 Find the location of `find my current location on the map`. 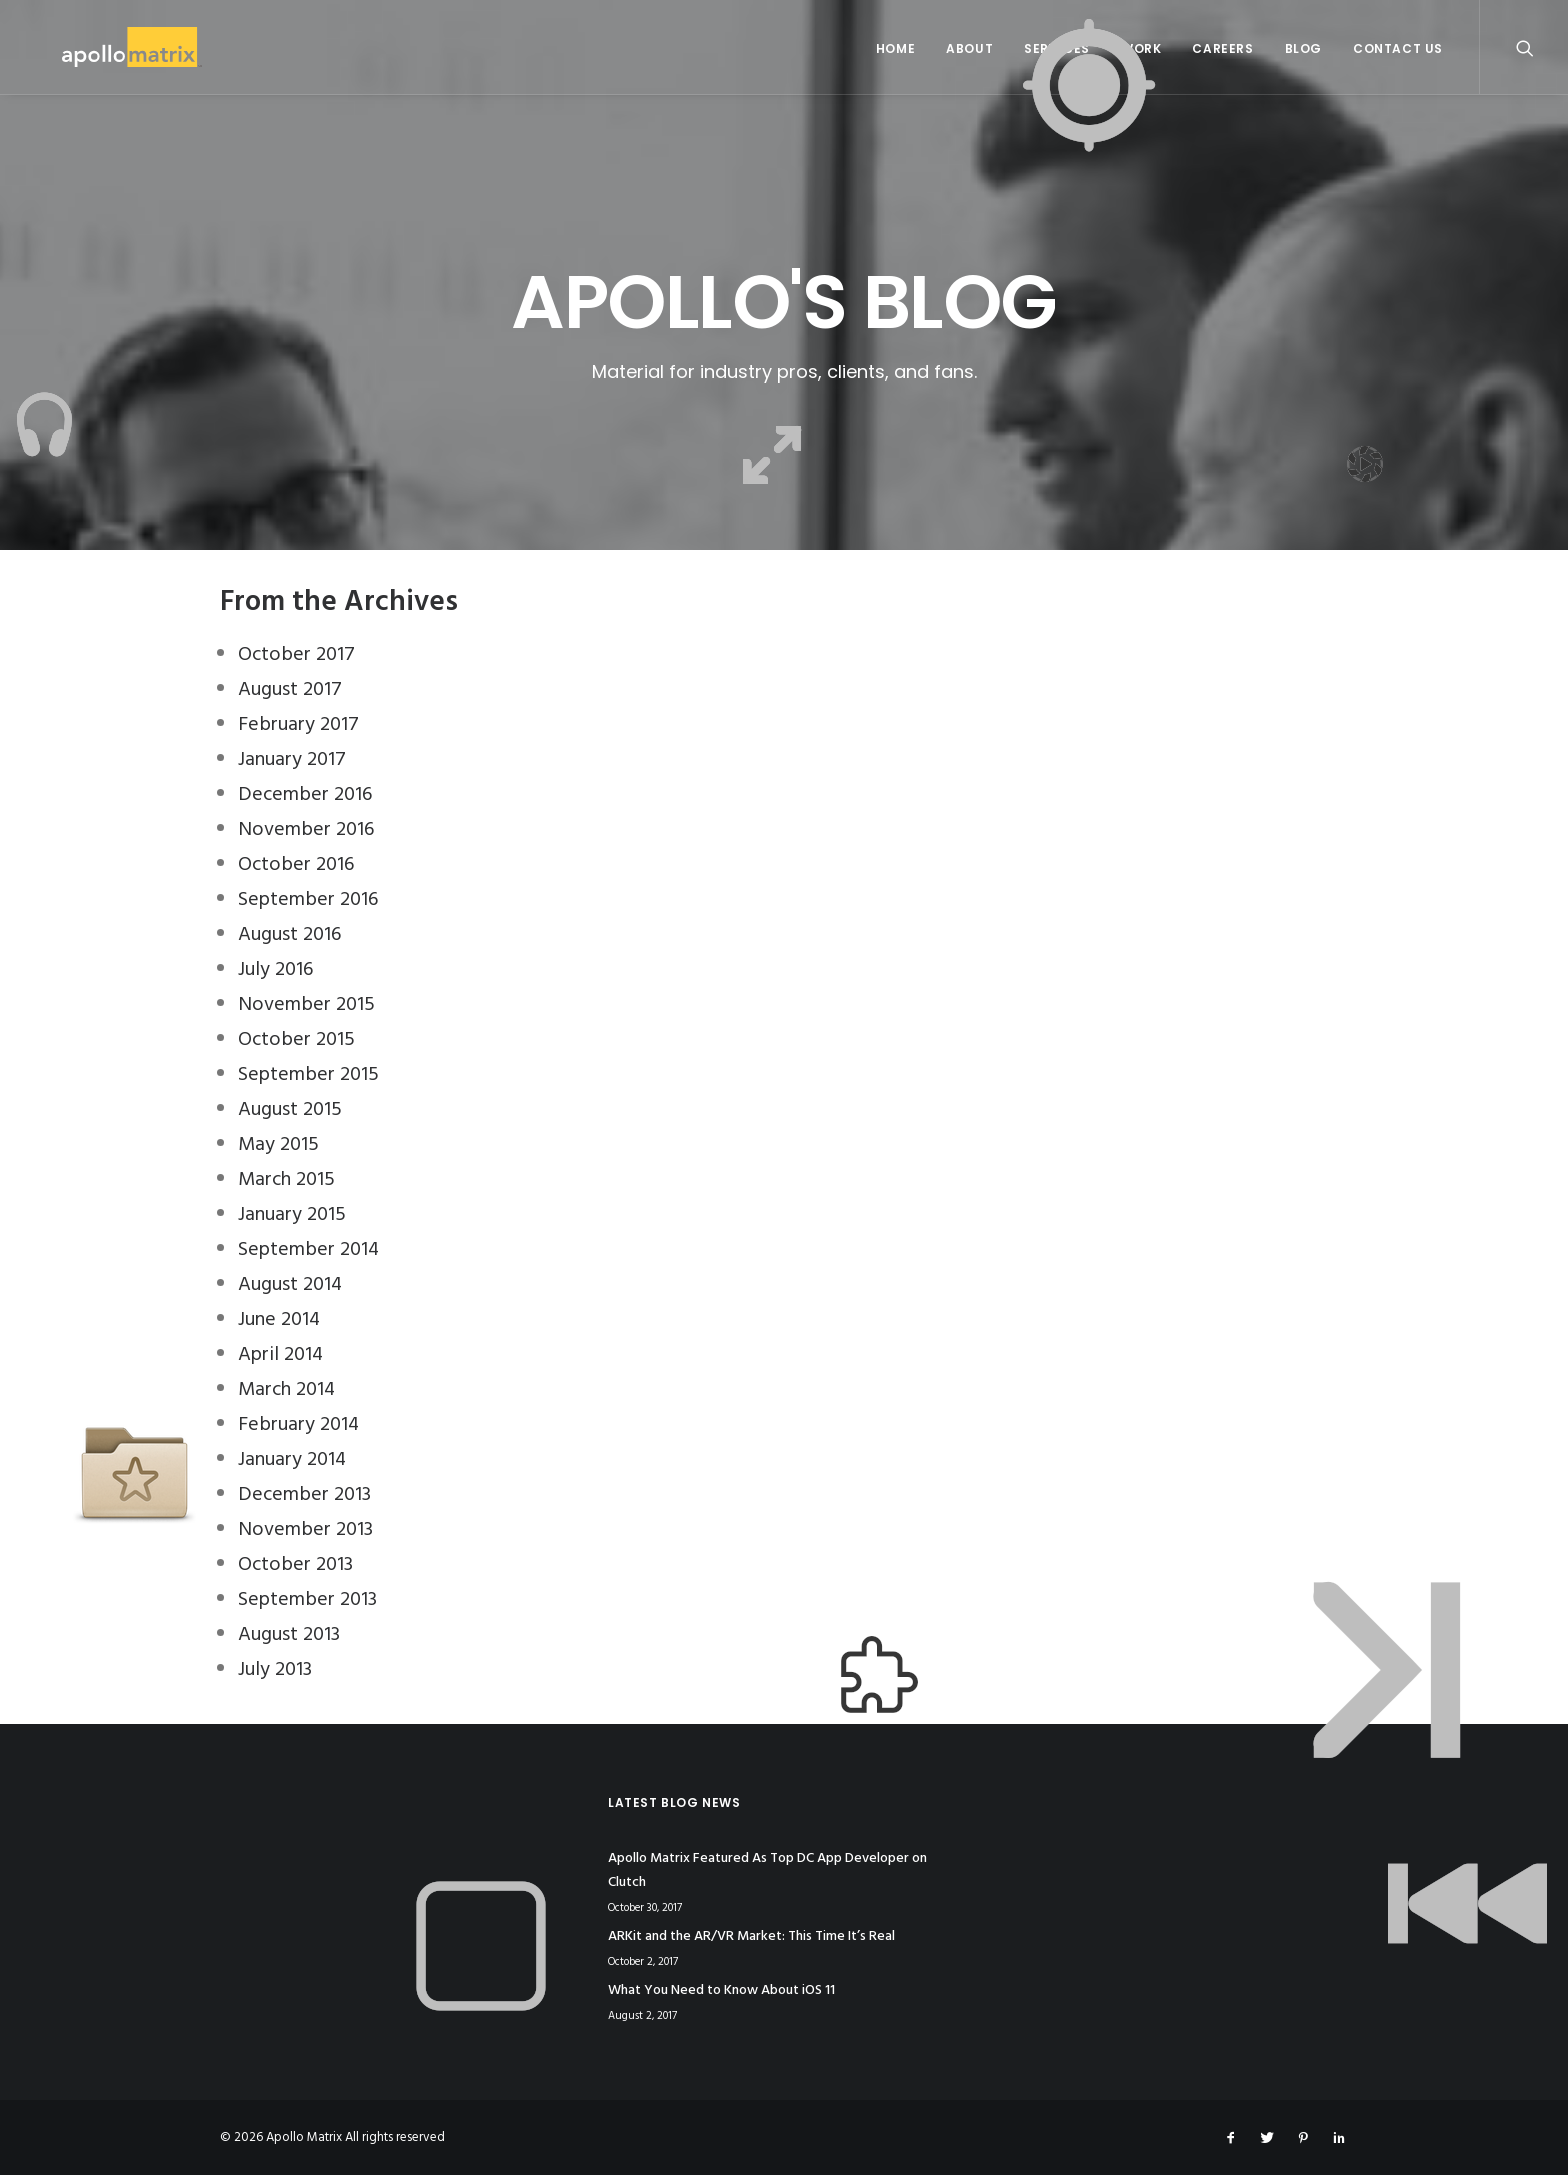

find my current location on the map is located at coordinates (1093, 89).